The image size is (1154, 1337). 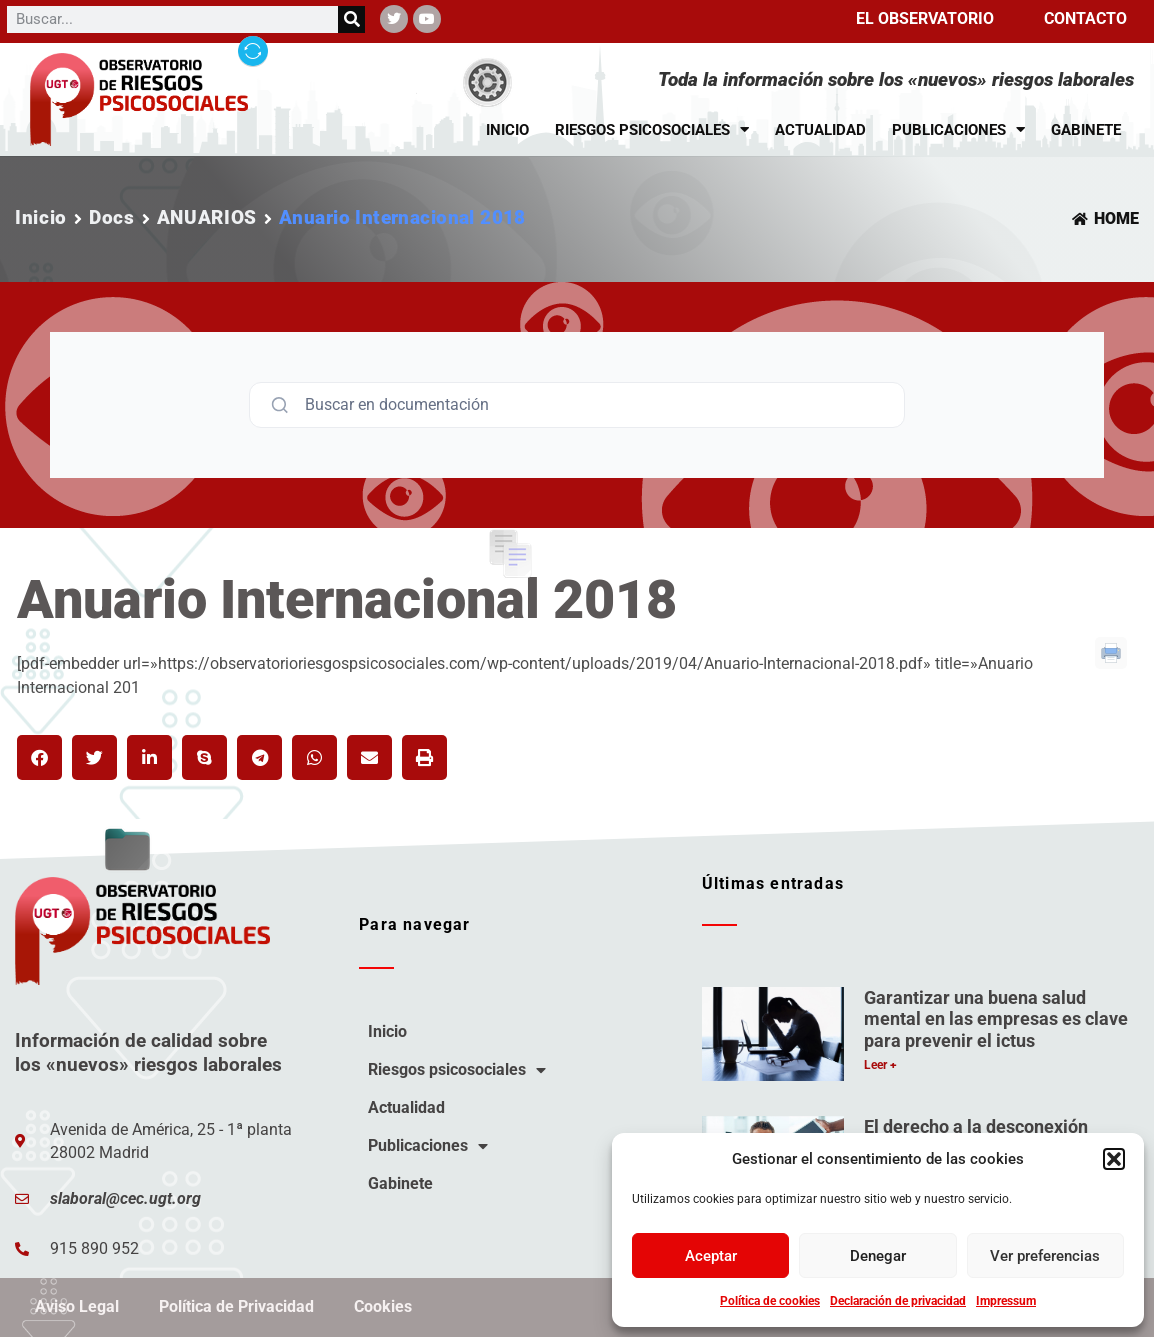 I want to click on view or edit document properties, so click(x=487, y=82).